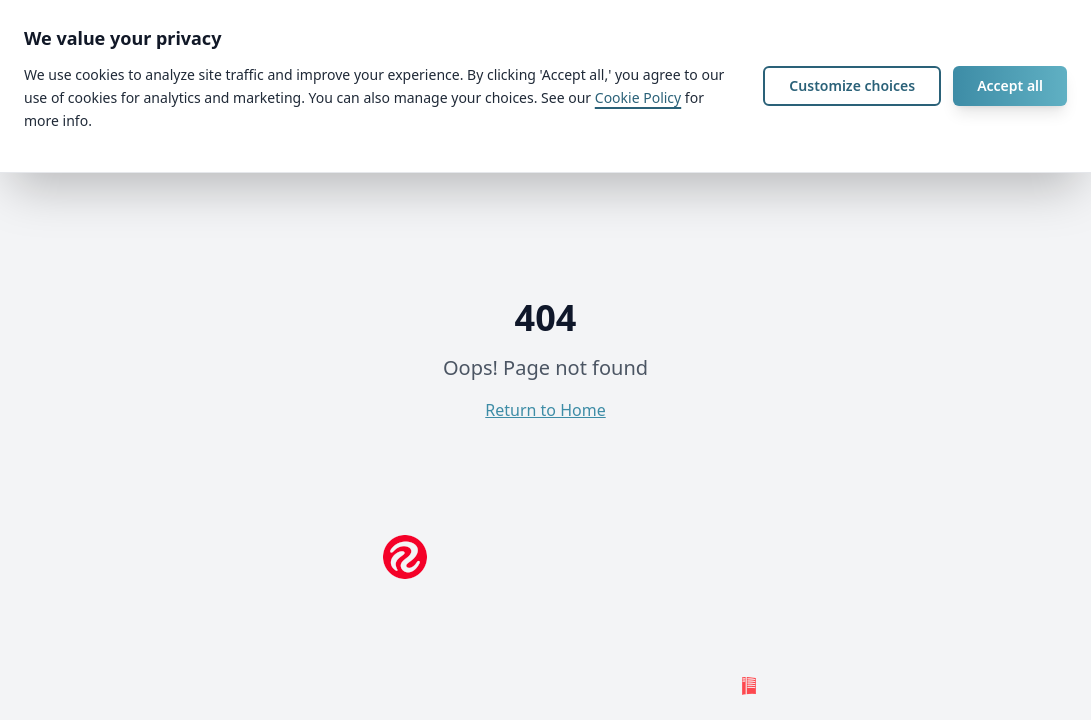 The width and height of the screenshot is (1091, 720). I want to click on access Read the Docs documentation platform, so click(749, 686).